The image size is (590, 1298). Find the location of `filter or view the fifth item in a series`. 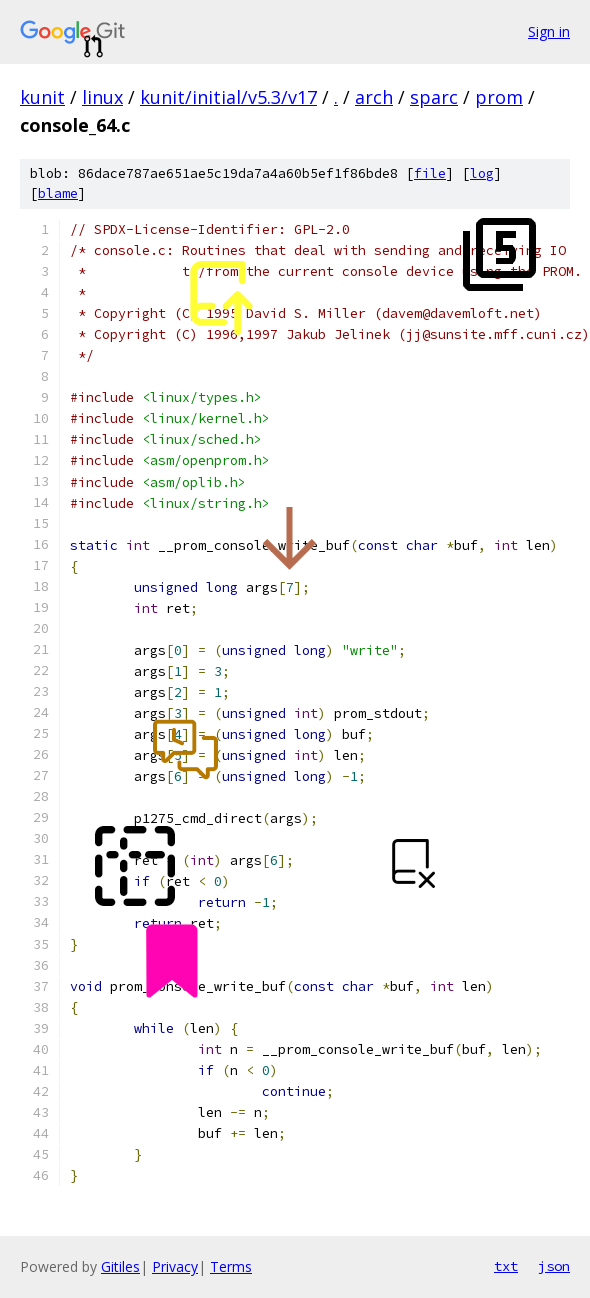

filter or view the fifth item in a series is located at coordinates (499, 254).